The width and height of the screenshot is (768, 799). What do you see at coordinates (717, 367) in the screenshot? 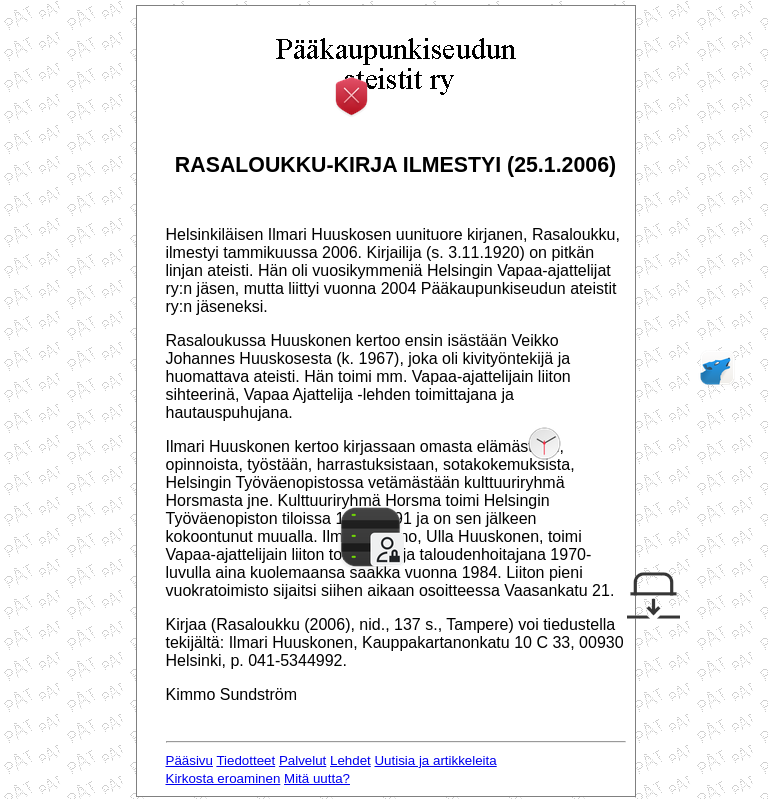
I see `open amarok music player` at bounding box center [717, 367].